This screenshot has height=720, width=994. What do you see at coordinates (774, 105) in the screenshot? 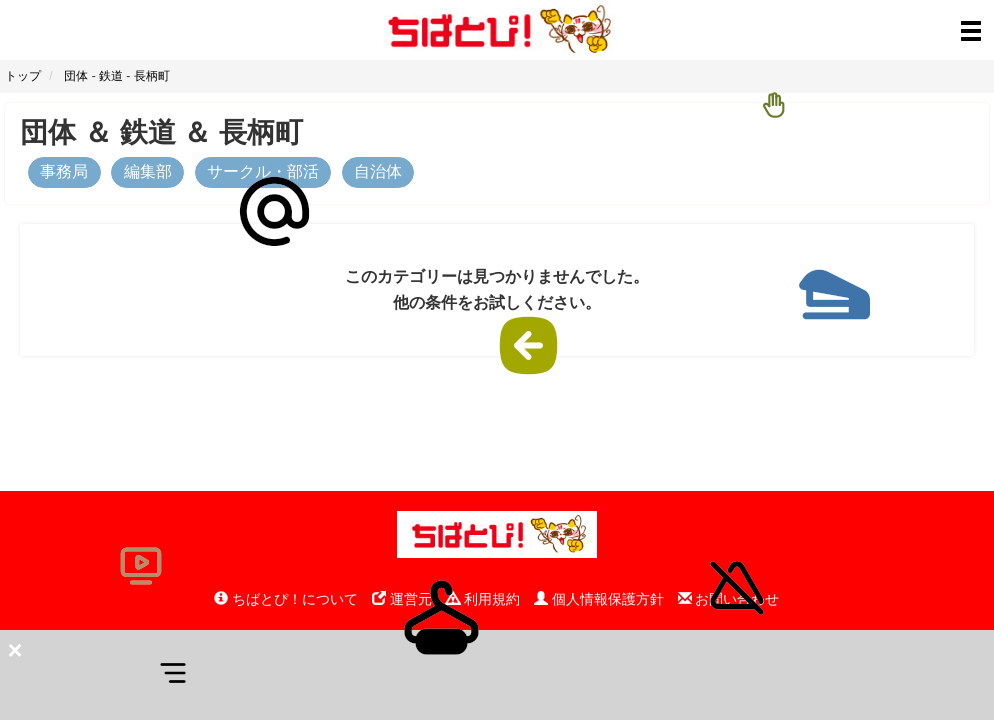
I see `three-finger gesture control` at bounding box center [774, 105].